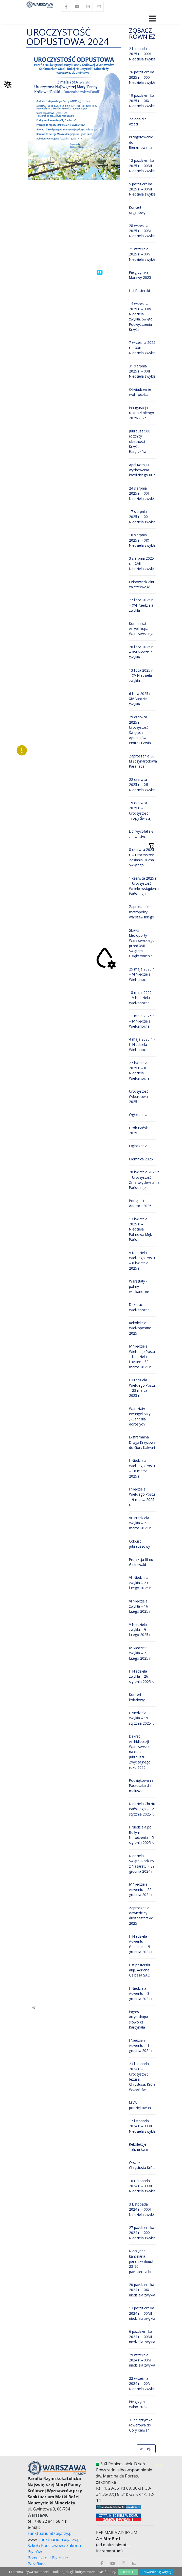 The width and height of the screenshot is (182, 2576). What do you see at coordinates (151, 846) in the screenshot?
I see `filter applied successfully` at bounding box center [151, 846].